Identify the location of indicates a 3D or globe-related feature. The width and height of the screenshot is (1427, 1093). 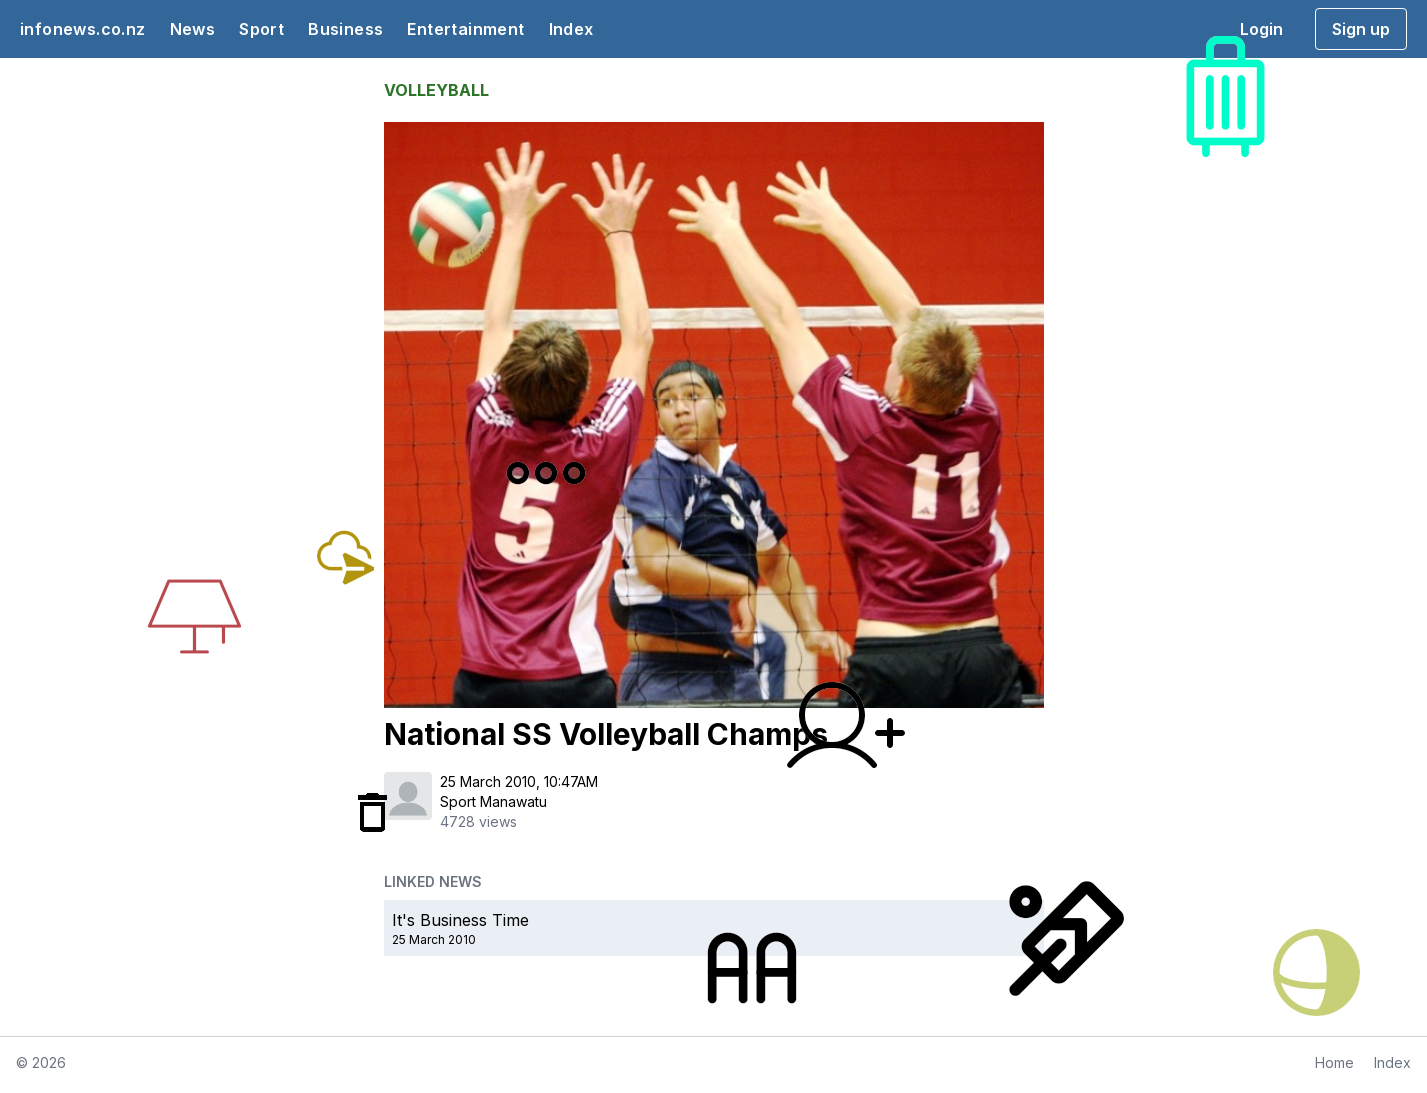
(1316, 972).